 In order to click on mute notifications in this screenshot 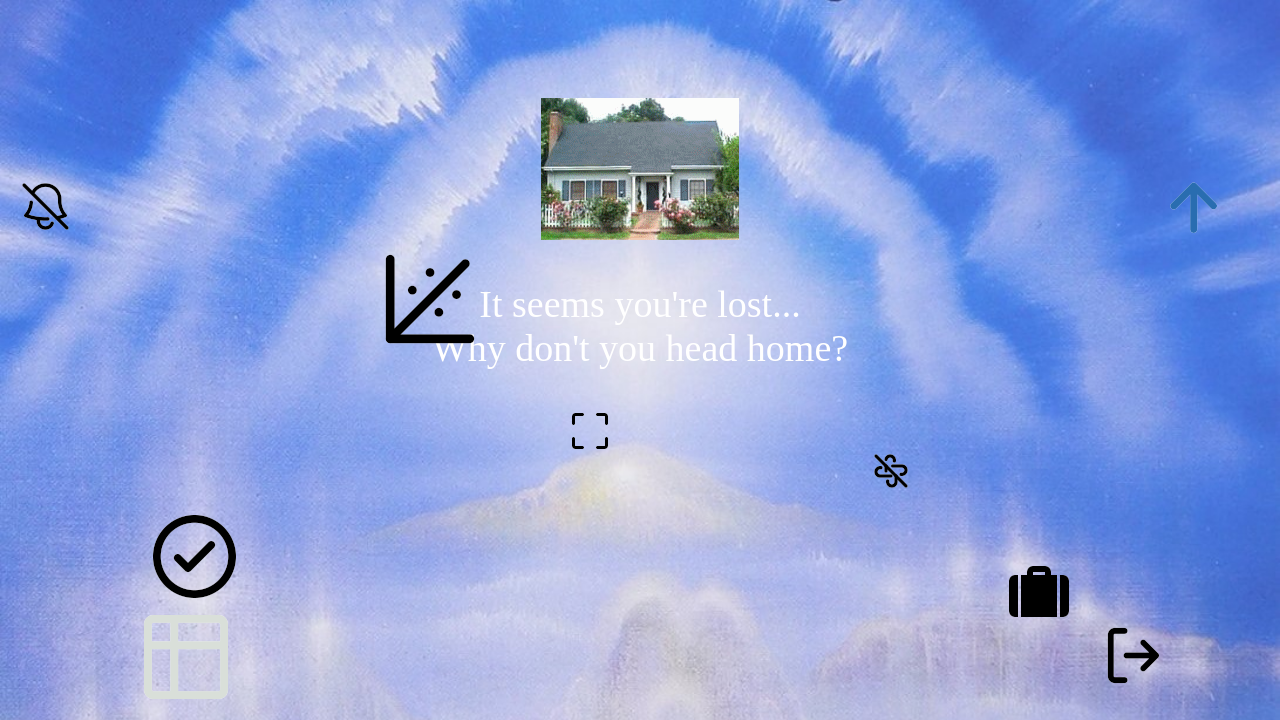, I will do `click(45, 206)`.